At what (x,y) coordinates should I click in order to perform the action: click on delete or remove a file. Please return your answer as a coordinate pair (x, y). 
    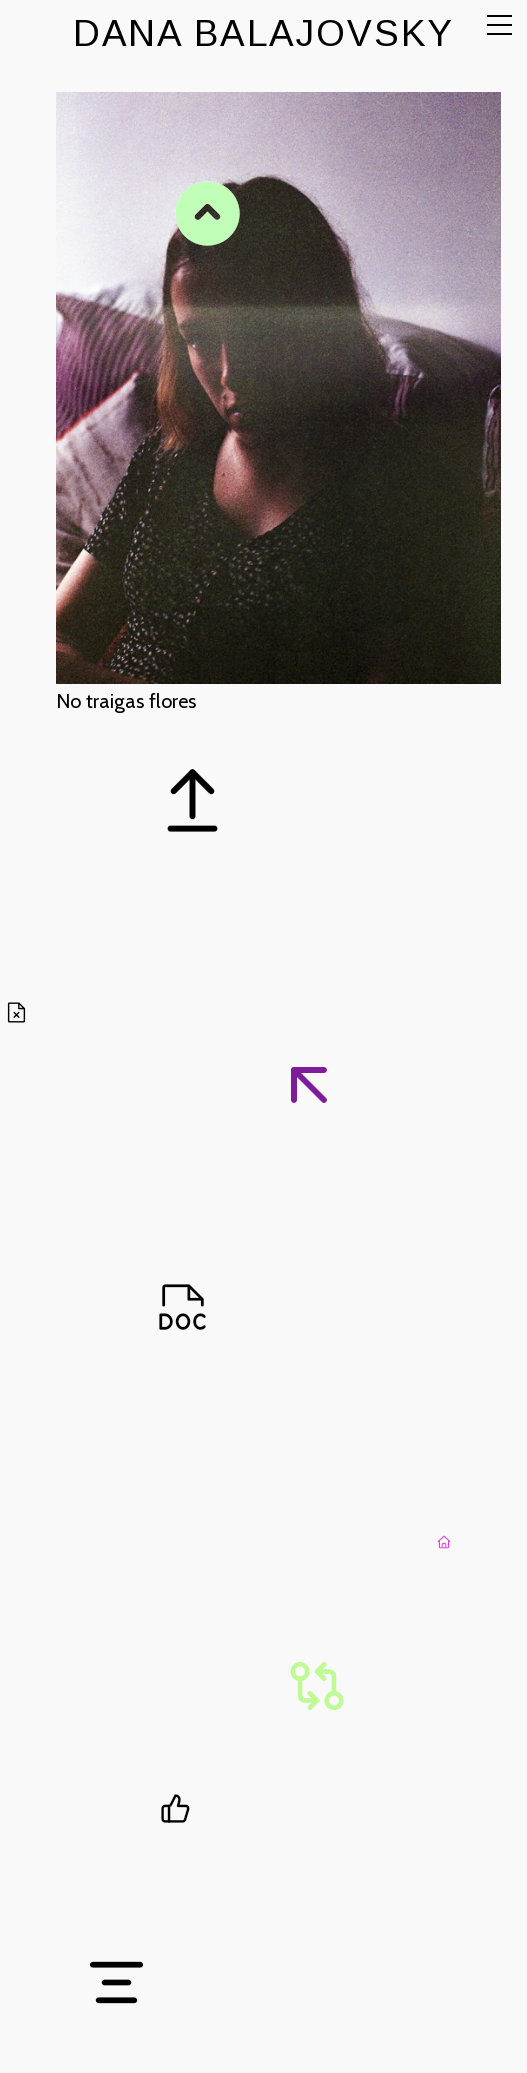
    Looking at the image, I should click on (16, 1012).